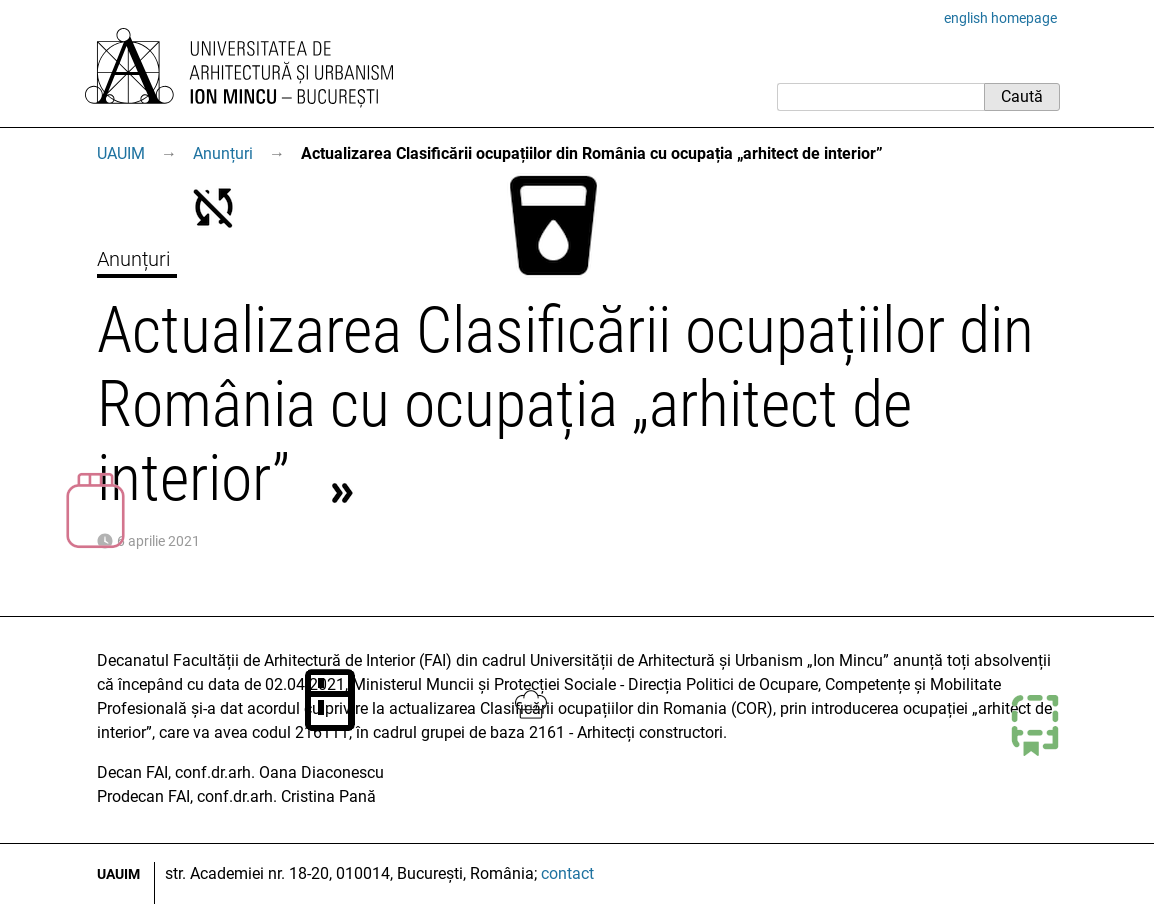 This screenshot has height=904, width=1154. Describe the element at coordinates (1035, 726) in the screenshot. I see `create a new repository from template` at that location.